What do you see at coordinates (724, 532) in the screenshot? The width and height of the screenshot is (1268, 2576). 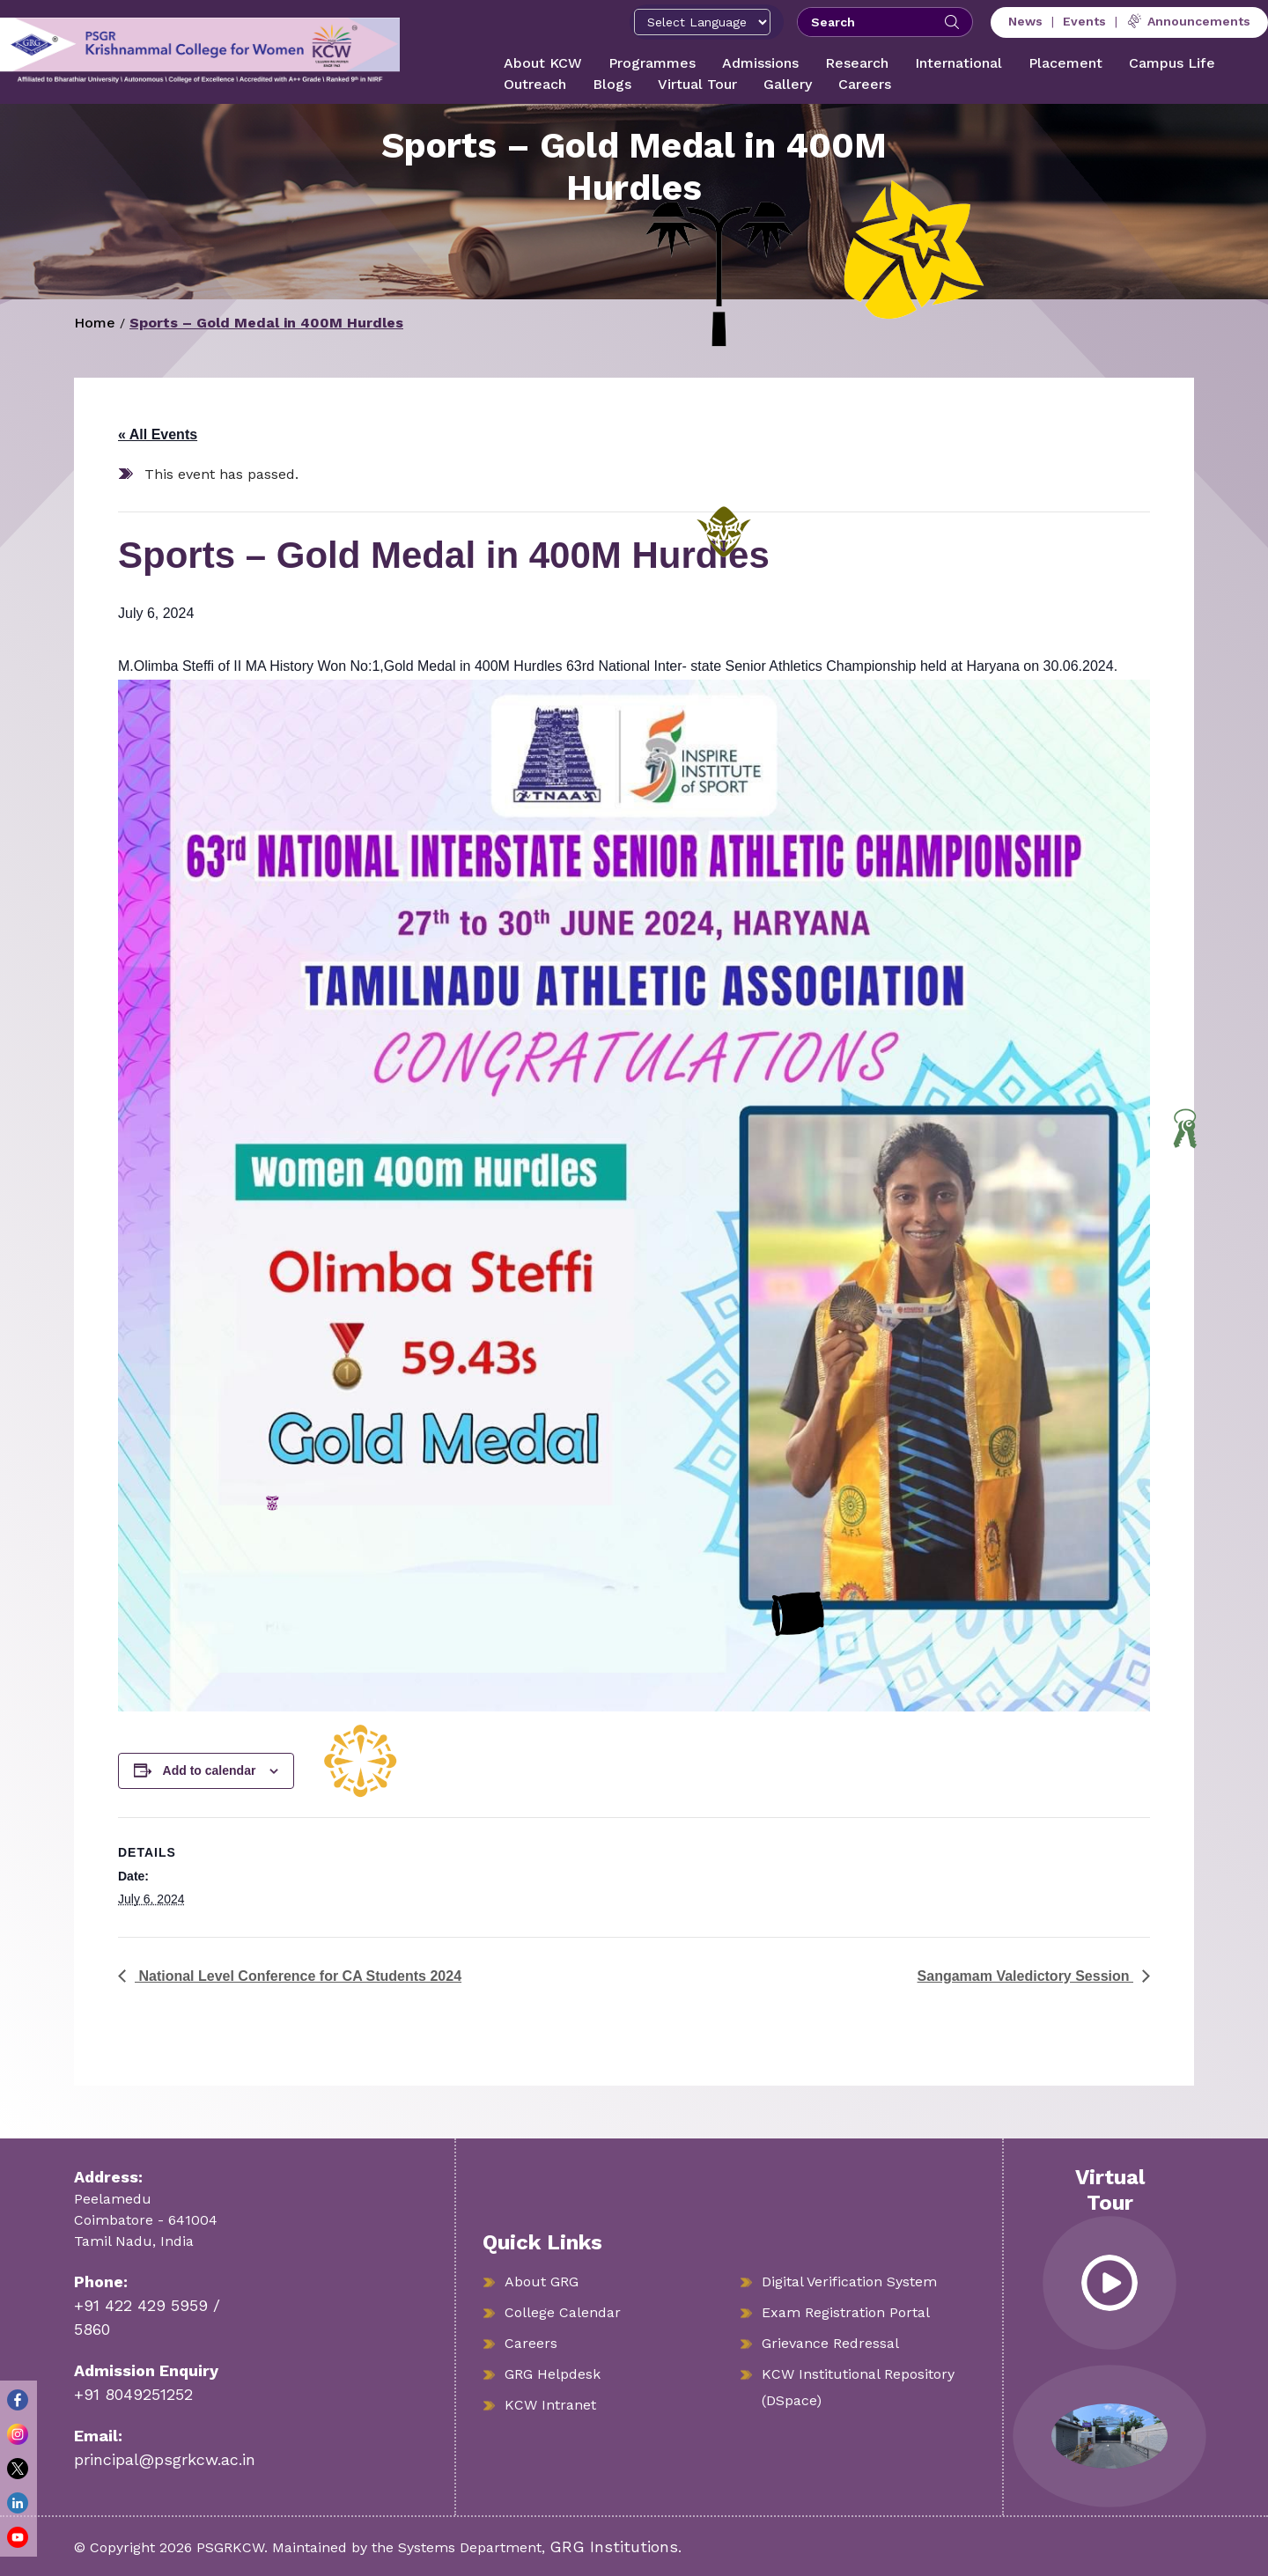 I see `select goblin character or enemy type` at bounding box center [724, 532].